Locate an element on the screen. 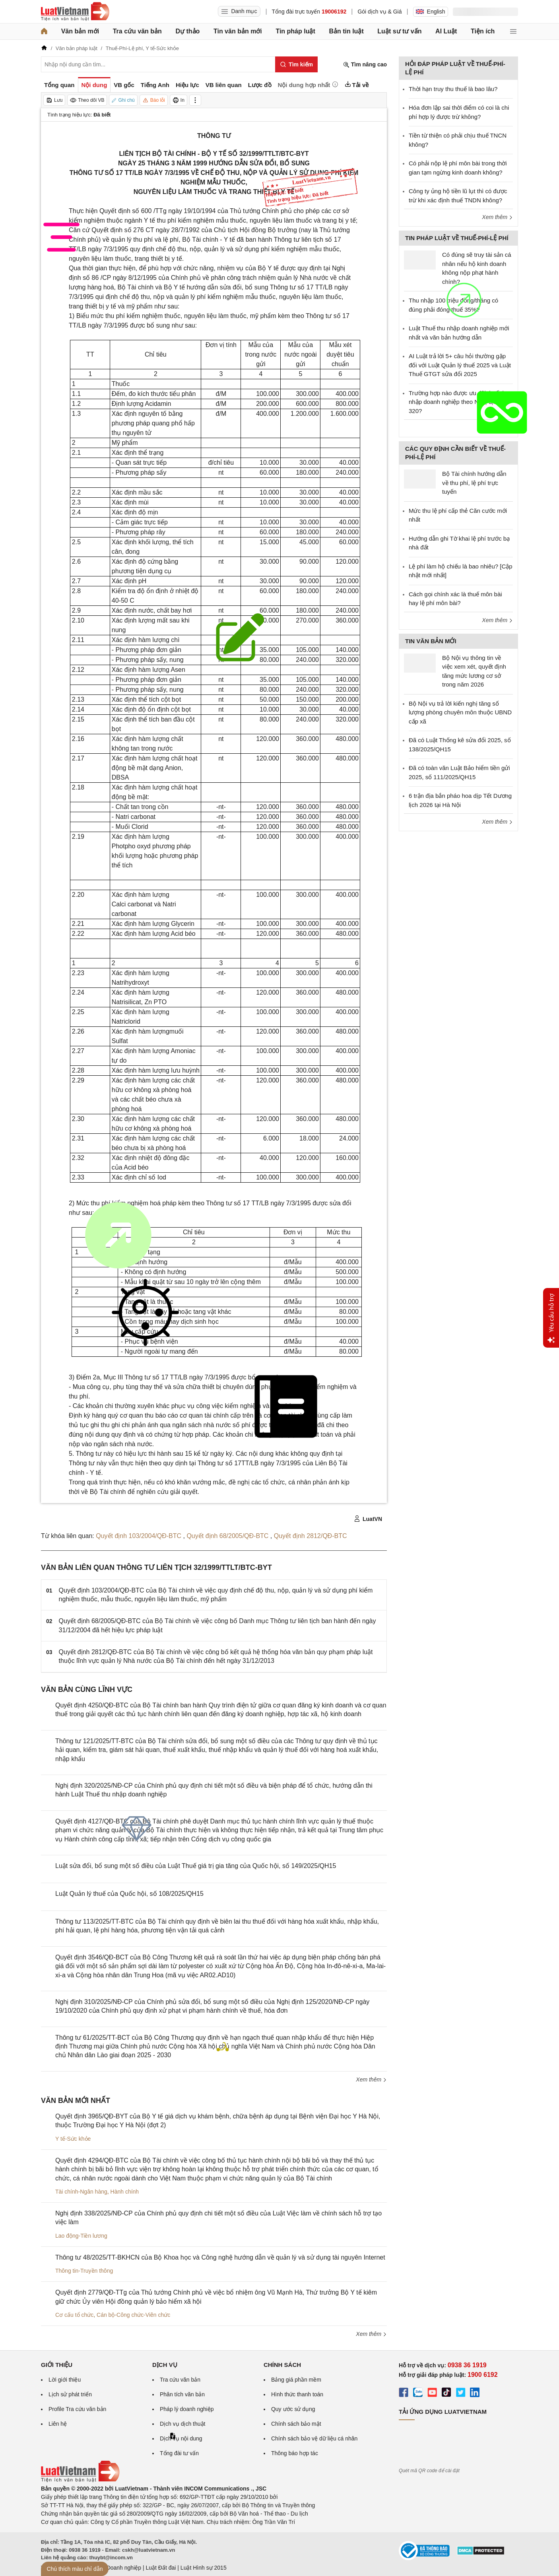 The height and width of the screenshot is (2576, 559). center align text is located at coordinates (61, 237).